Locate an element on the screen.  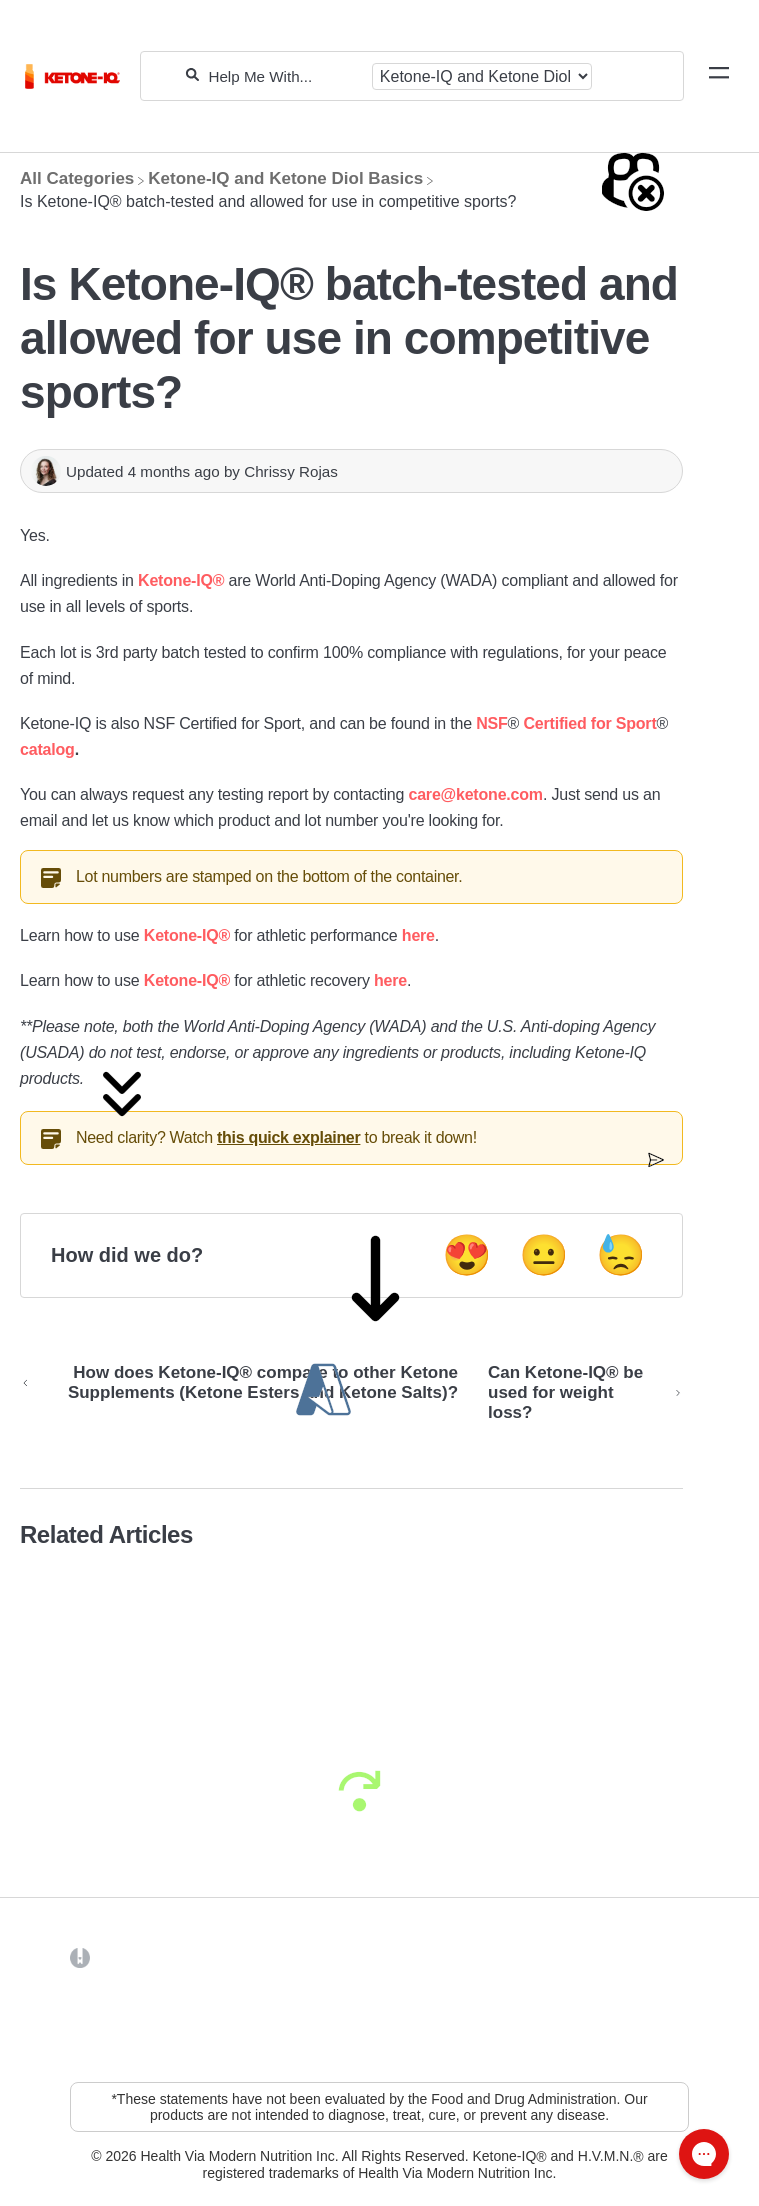
scroll down for more content is located at coordinates (375, 1278).